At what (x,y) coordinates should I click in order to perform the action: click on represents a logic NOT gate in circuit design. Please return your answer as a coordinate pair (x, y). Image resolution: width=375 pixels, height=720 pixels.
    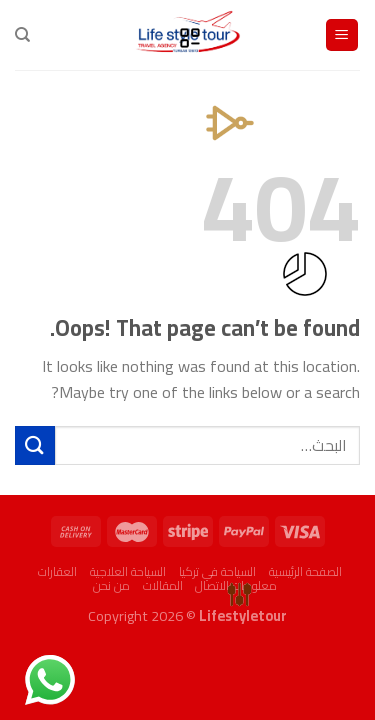
    Looking at the image, I should click on (230, 123).